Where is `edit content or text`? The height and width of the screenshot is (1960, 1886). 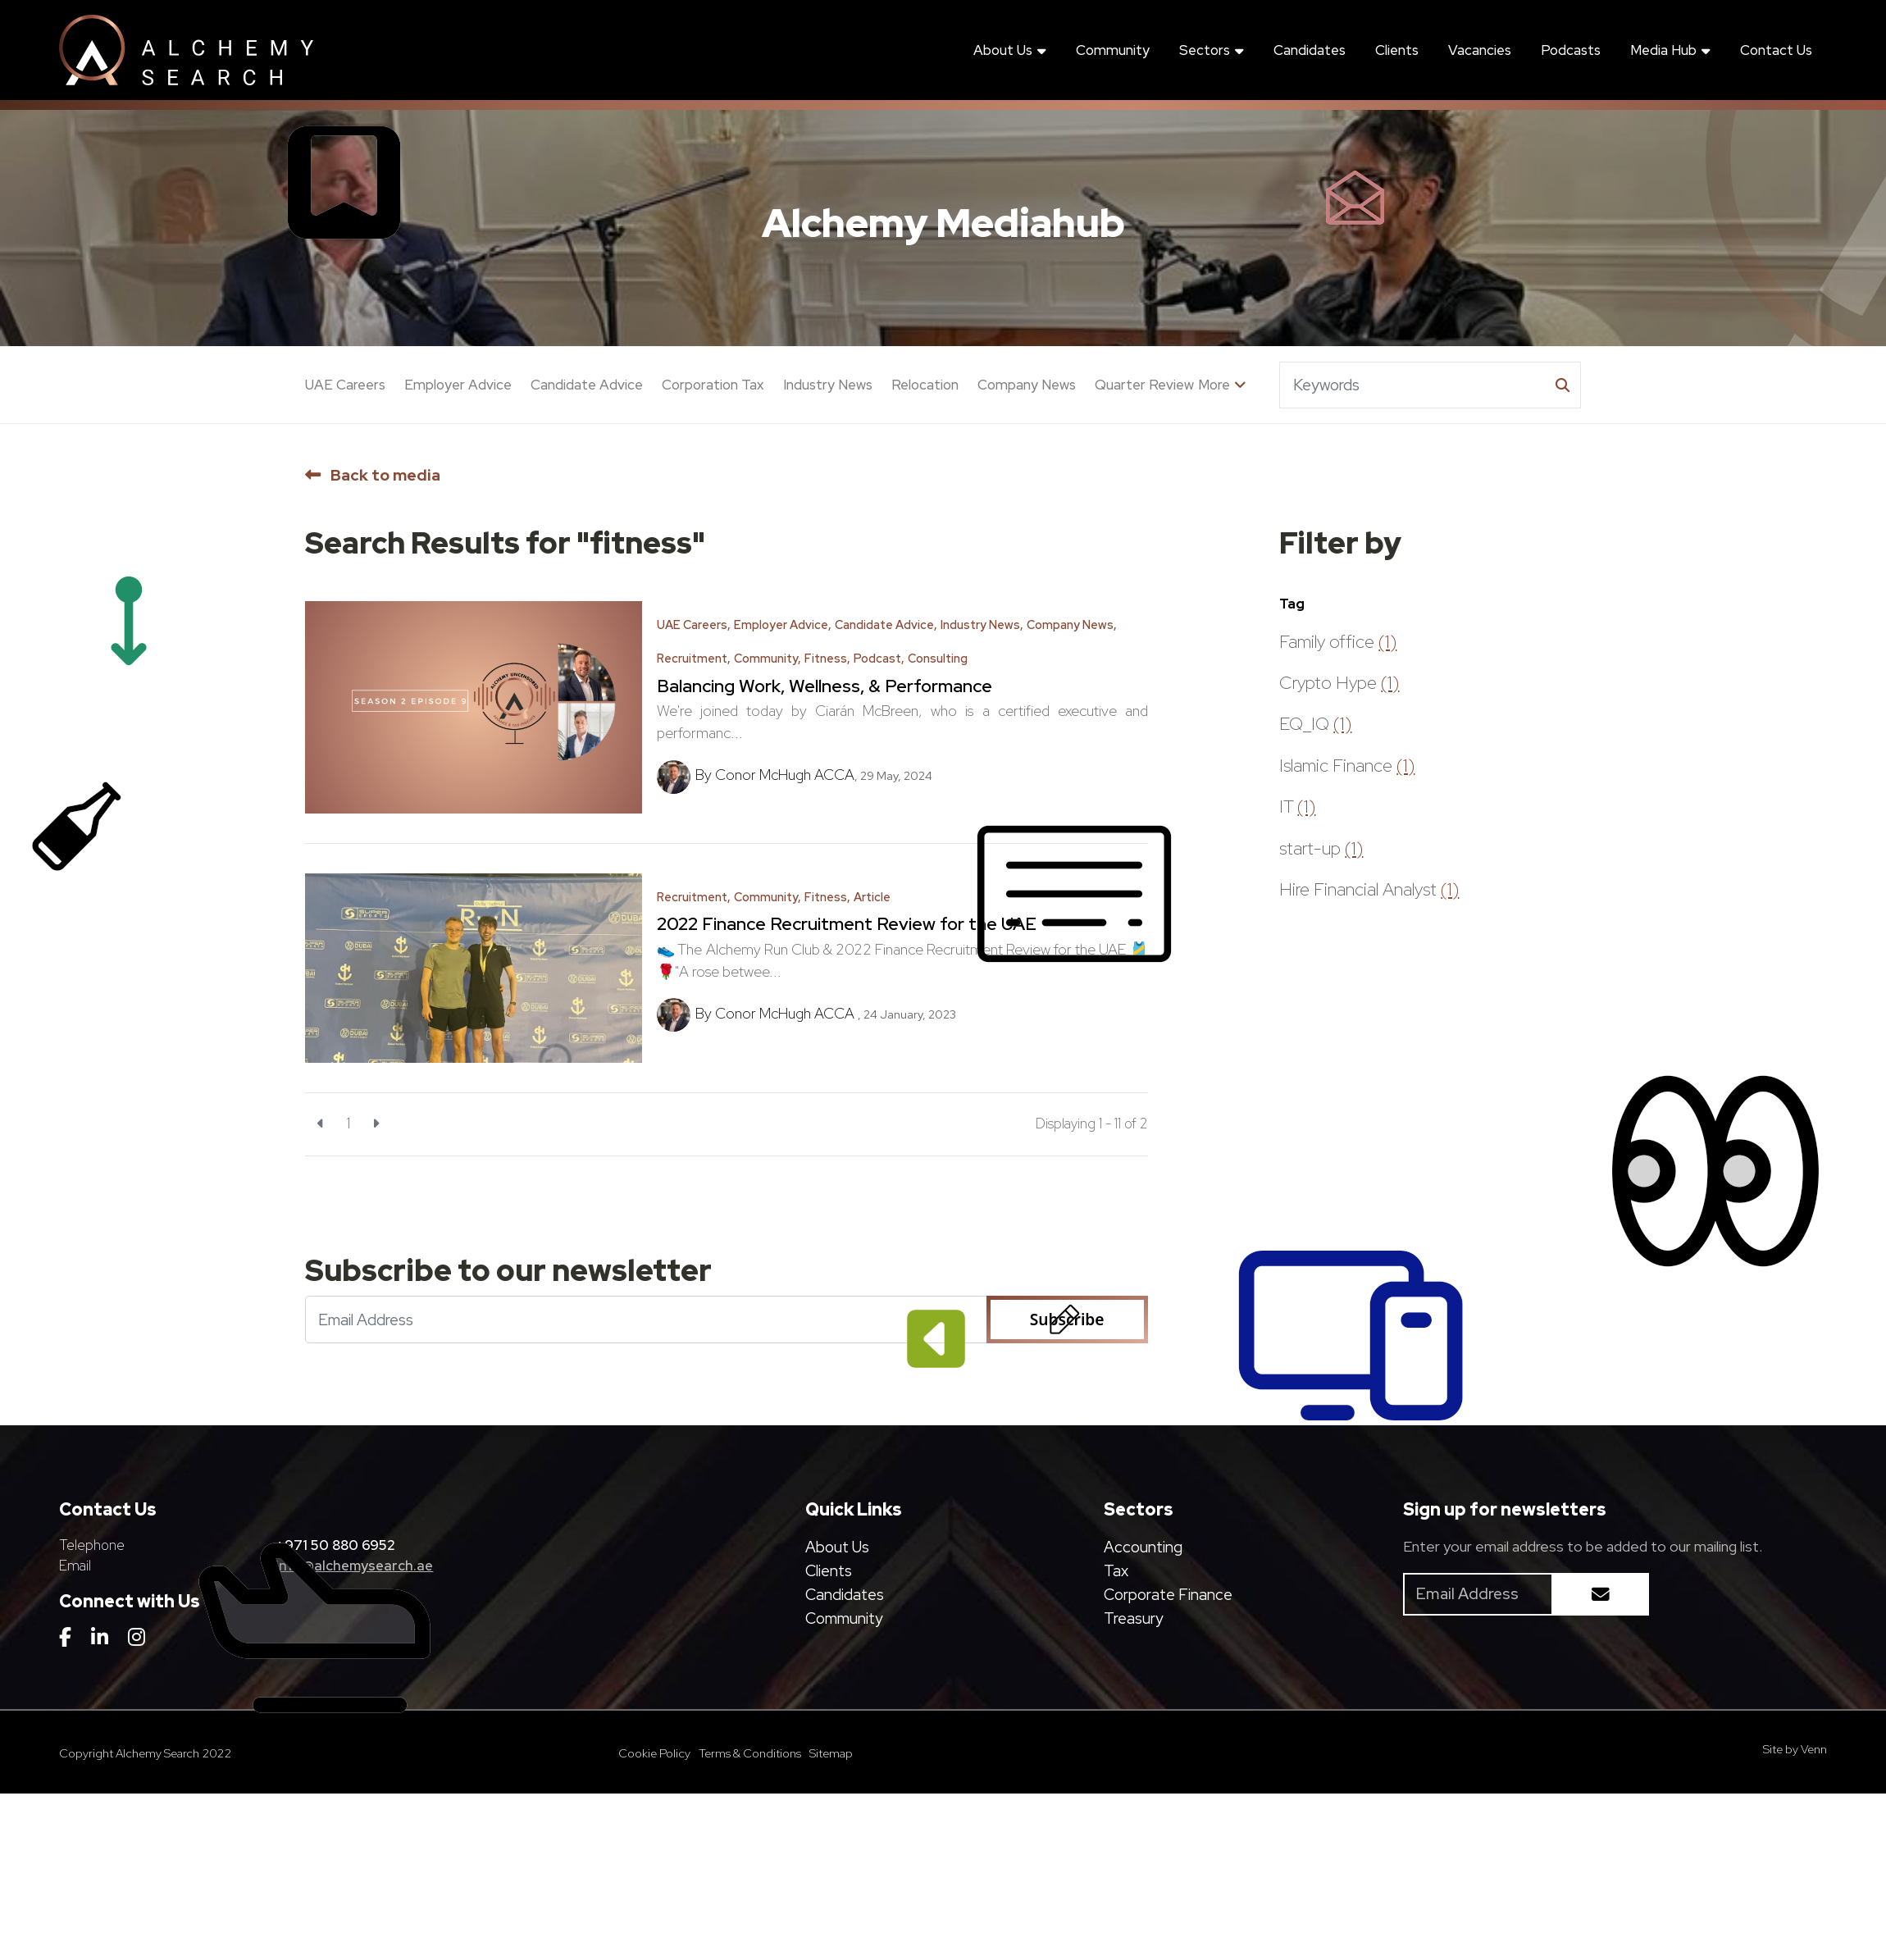 edit content or text is located at coordinates (1064, 1320).